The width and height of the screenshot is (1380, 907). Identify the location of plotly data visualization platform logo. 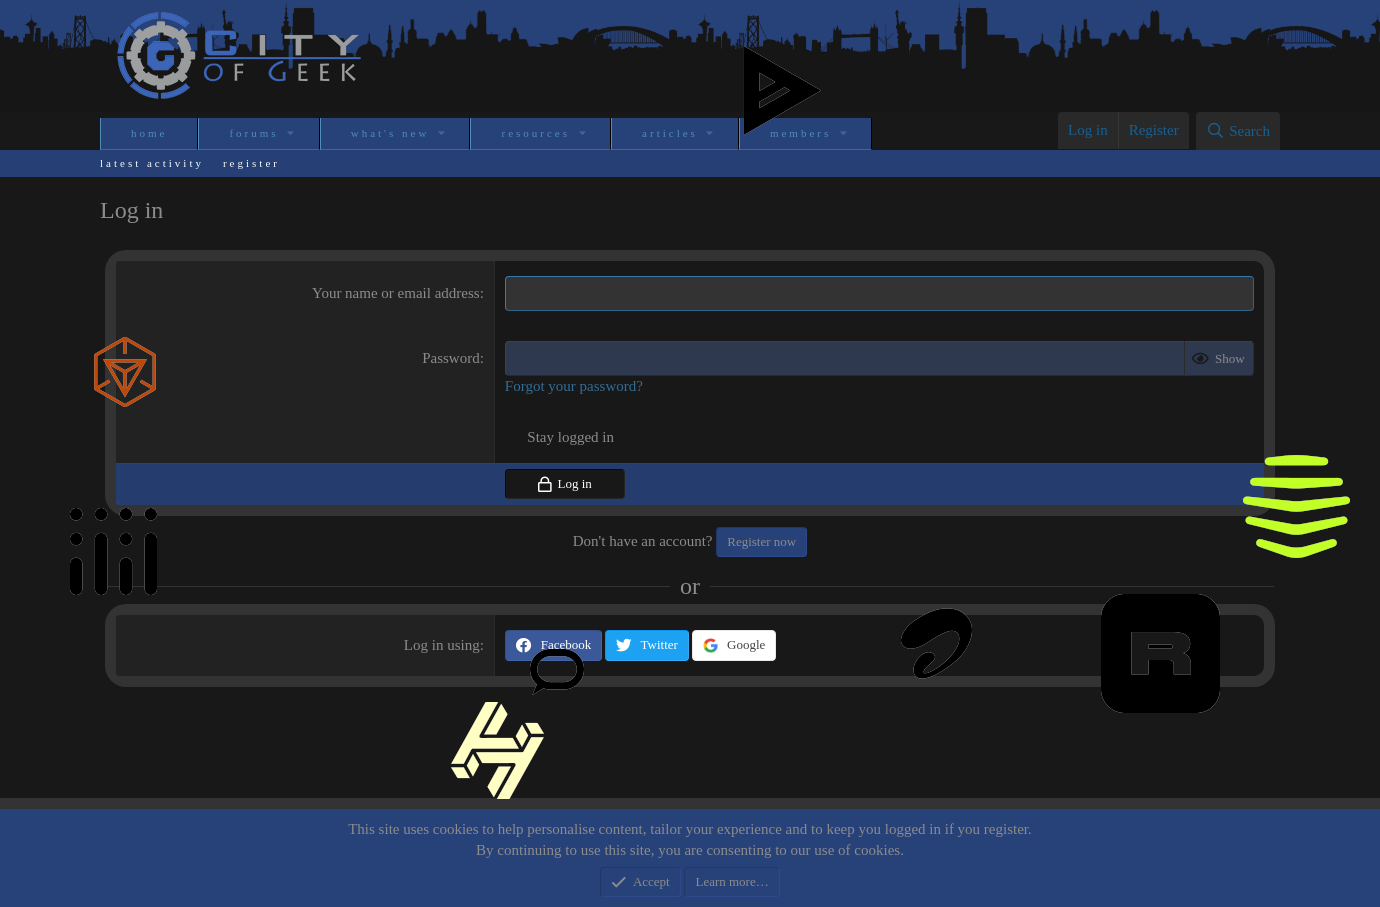
(113, 551).